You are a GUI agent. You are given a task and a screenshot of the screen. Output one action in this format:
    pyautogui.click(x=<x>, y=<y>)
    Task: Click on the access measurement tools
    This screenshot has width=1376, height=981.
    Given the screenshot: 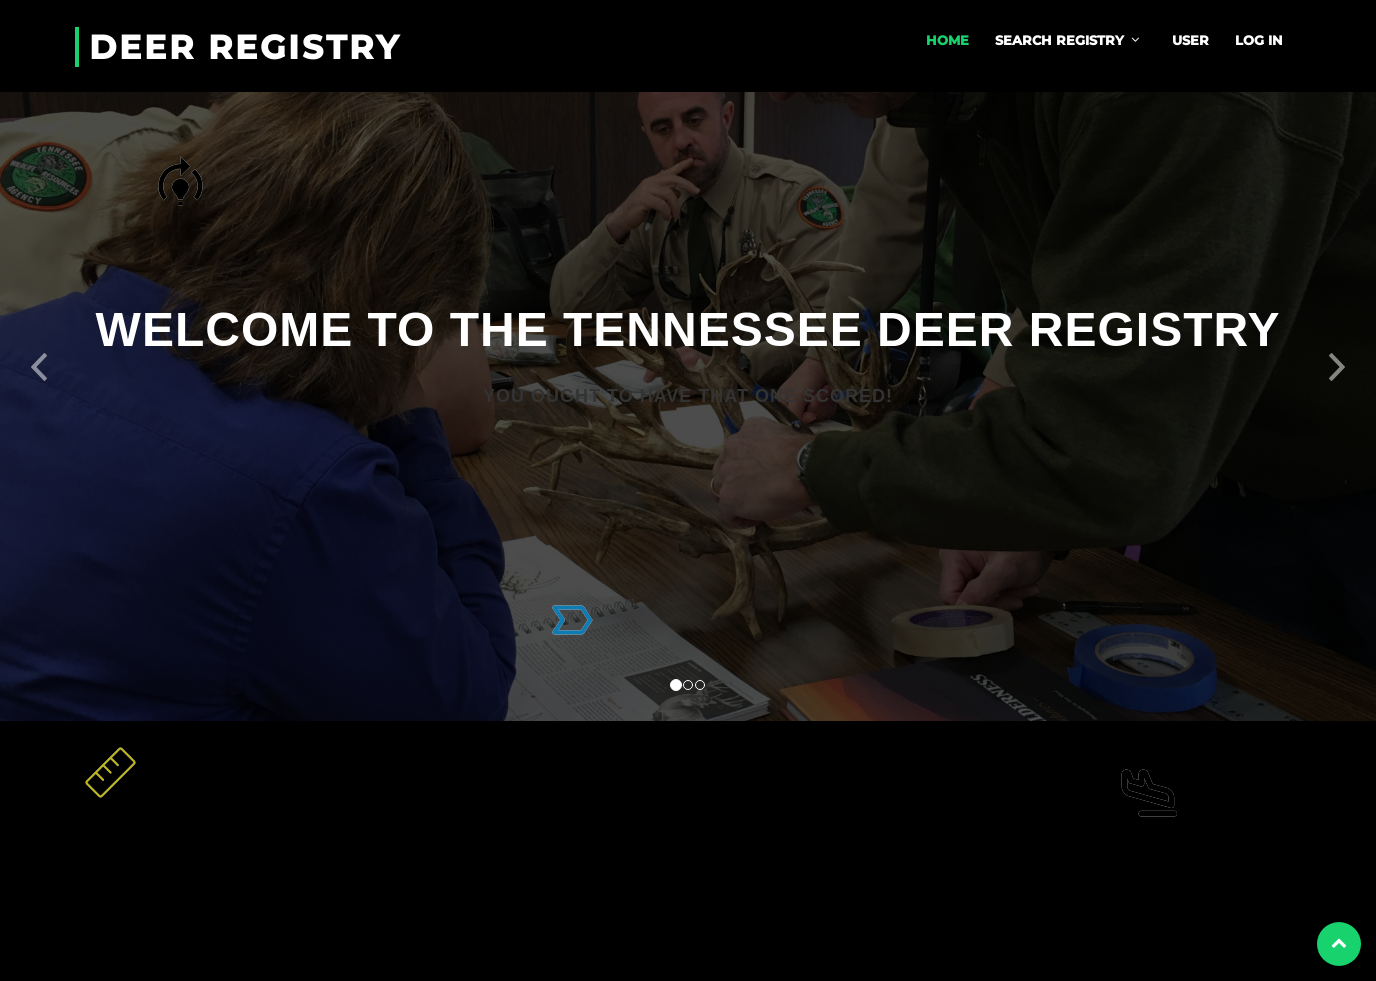 What is the action you would take?
    pyautogui.click(x=110, y=772)
    